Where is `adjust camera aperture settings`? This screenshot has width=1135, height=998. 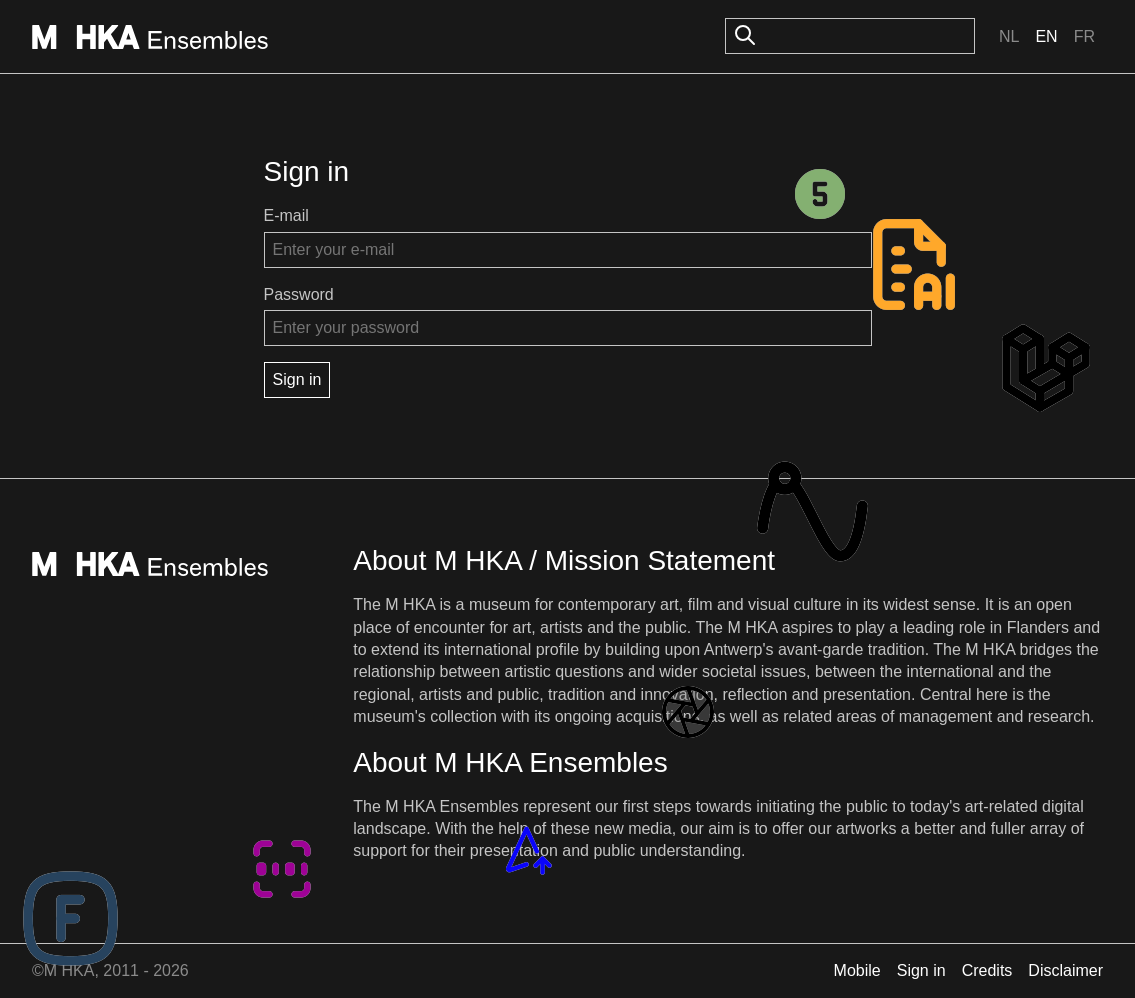
adjust camera aperture settings is located at coordinates (688, 712).